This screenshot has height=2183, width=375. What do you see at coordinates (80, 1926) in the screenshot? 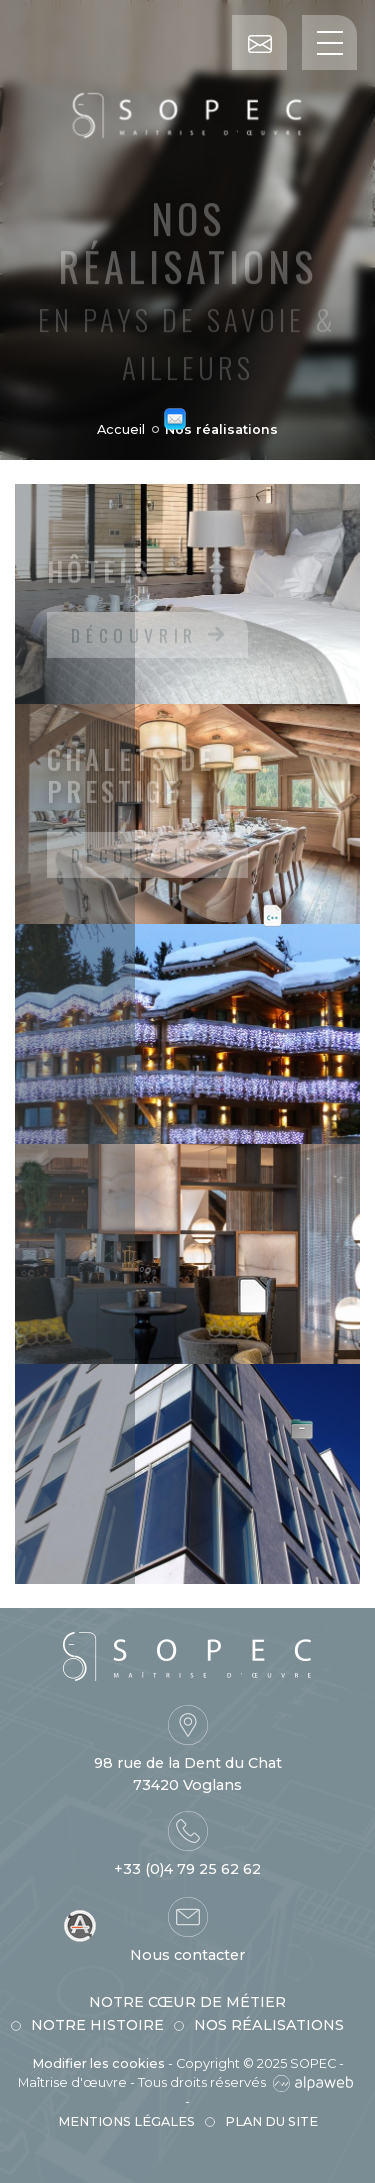
I see `open the update manager application` at bounding box center [80, 1926].